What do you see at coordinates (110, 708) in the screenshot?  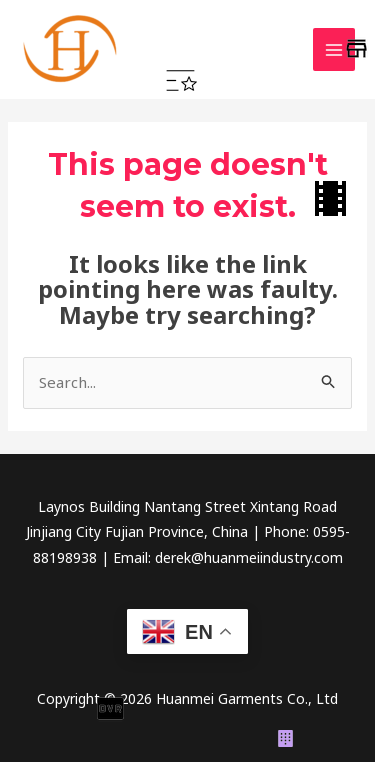 I see `access DVR recordings` at bounding box center [110, 708].